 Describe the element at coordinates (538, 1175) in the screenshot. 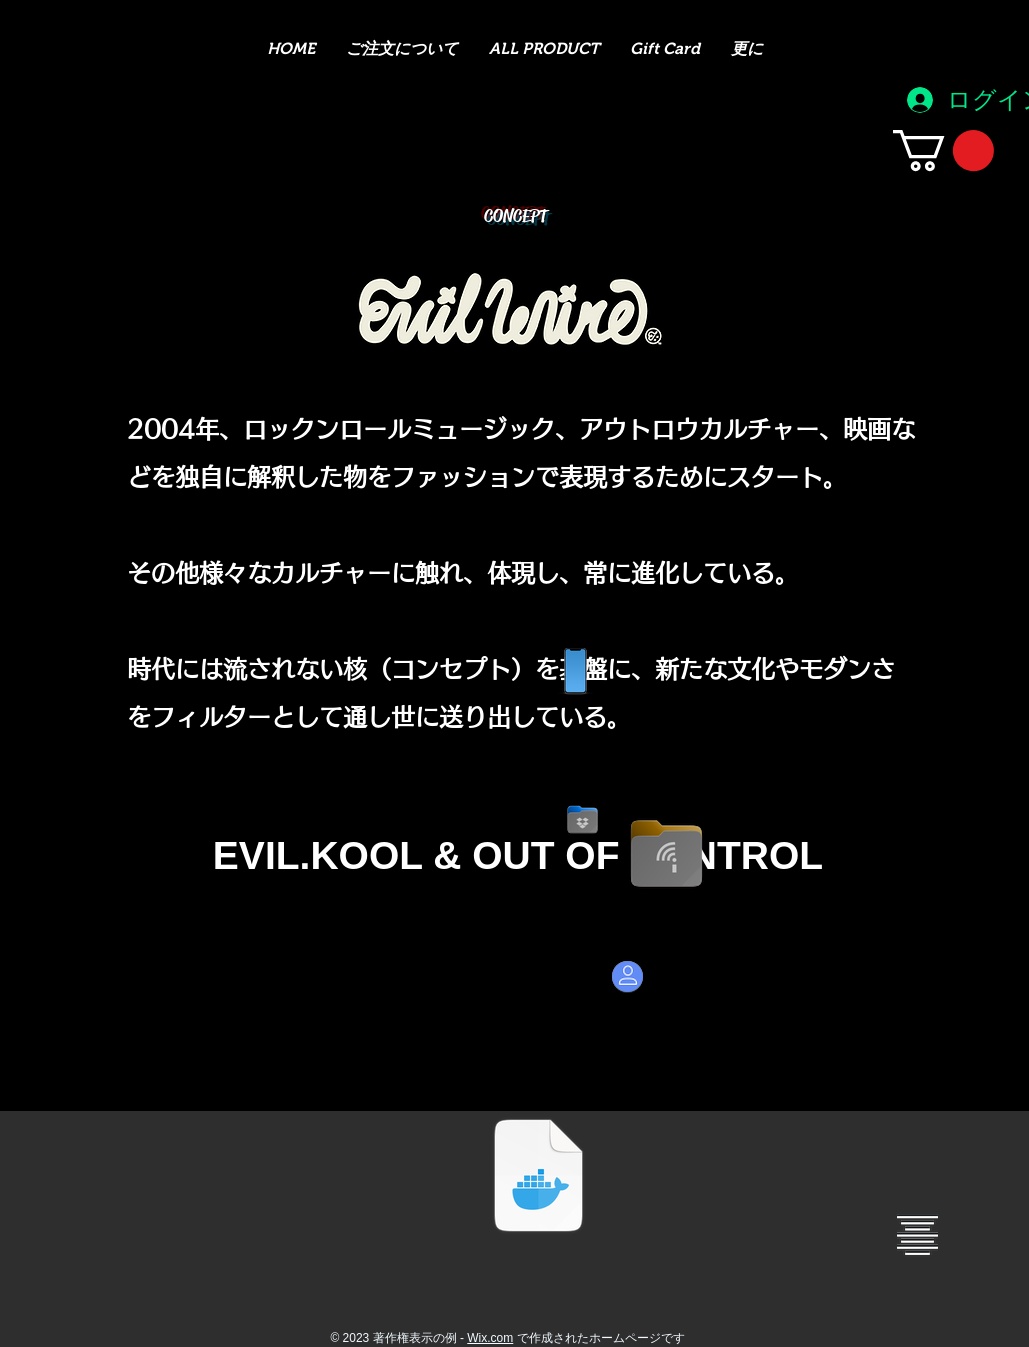

I see `a dockerfile or docker configuration file` at that location.